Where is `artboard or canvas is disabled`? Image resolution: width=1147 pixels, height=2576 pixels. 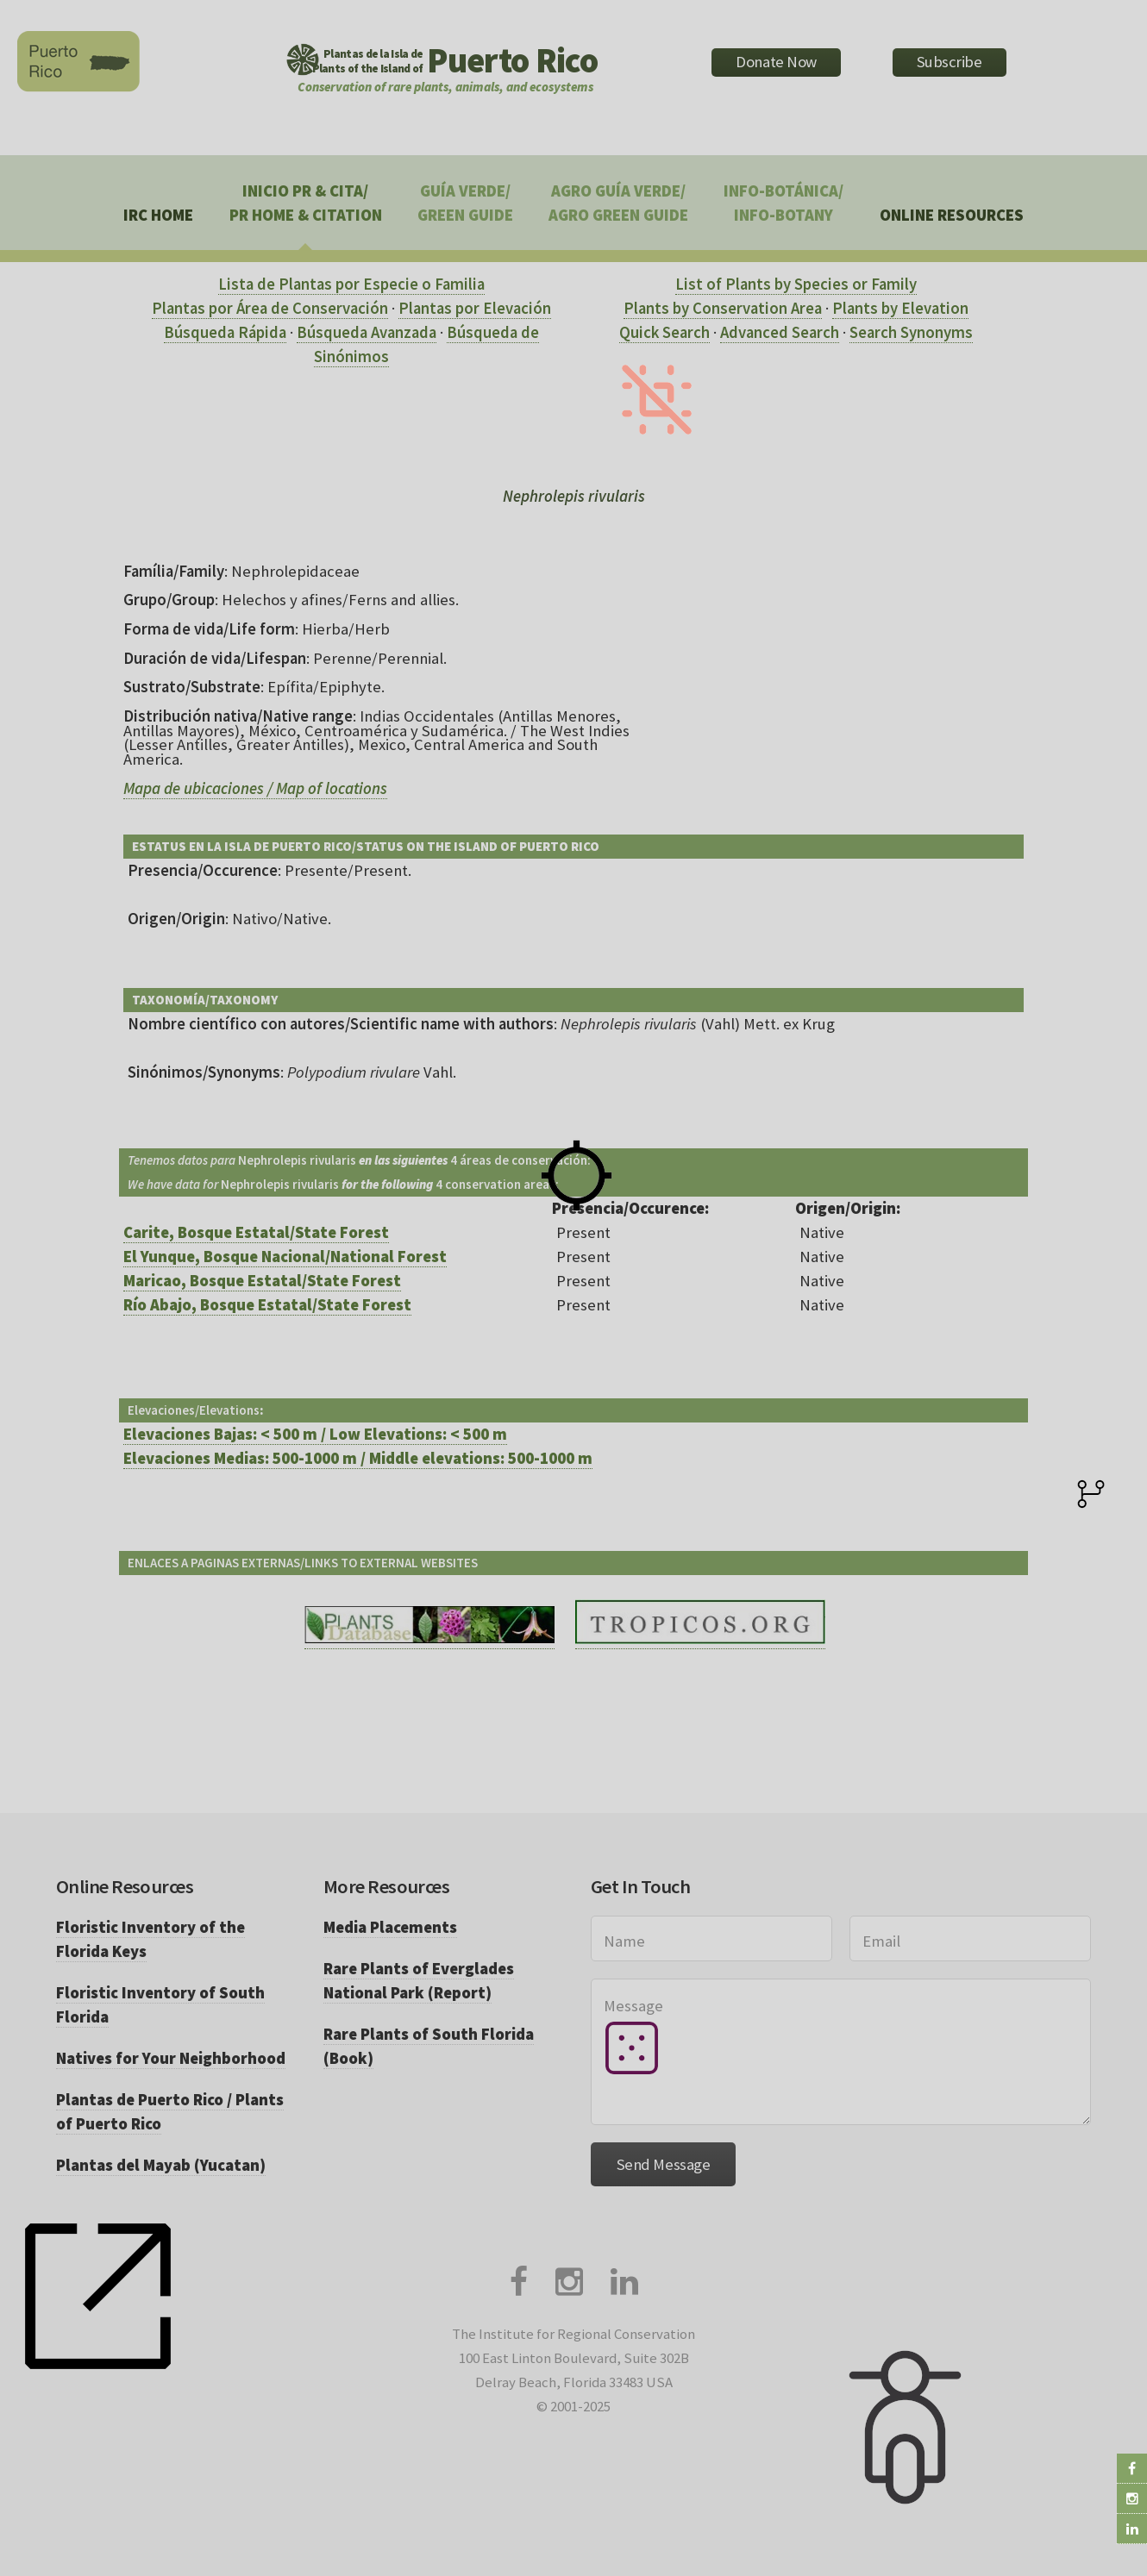 artboard or canvas is disabled is located at coordinates (656, 399).